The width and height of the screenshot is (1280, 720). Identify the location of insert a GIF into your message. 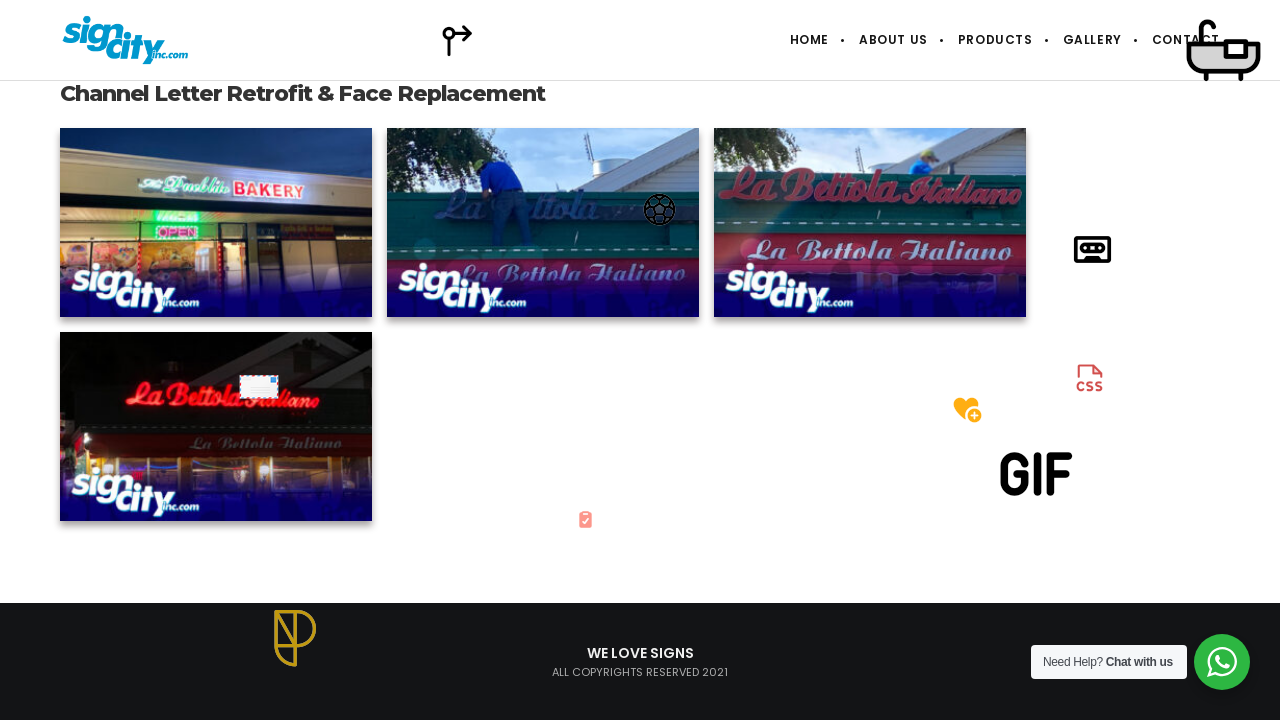
(1035, 474).